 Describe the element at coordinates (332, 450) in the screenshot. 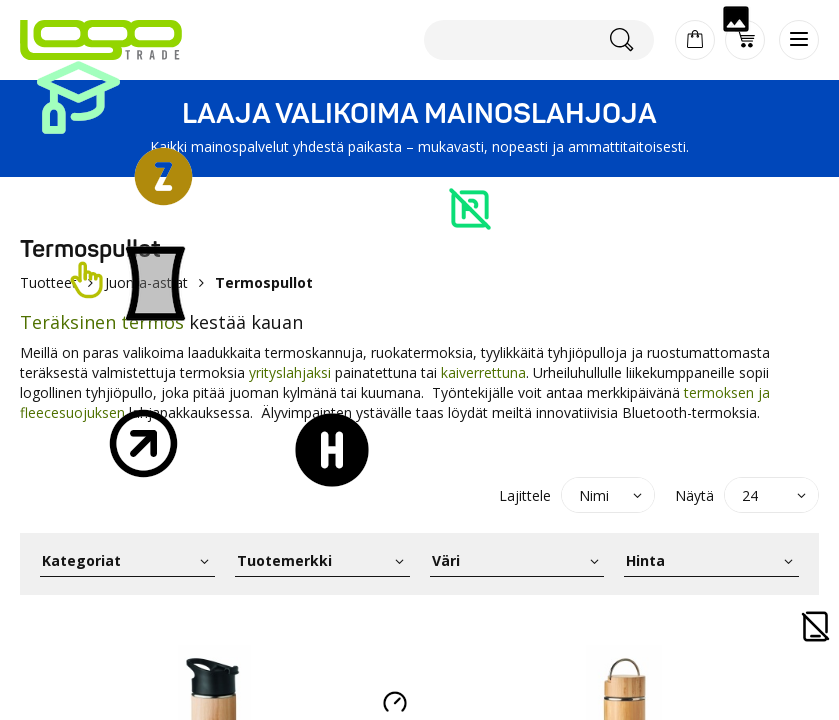

I see `indicates a hospital or medical facility nearby` at that location.